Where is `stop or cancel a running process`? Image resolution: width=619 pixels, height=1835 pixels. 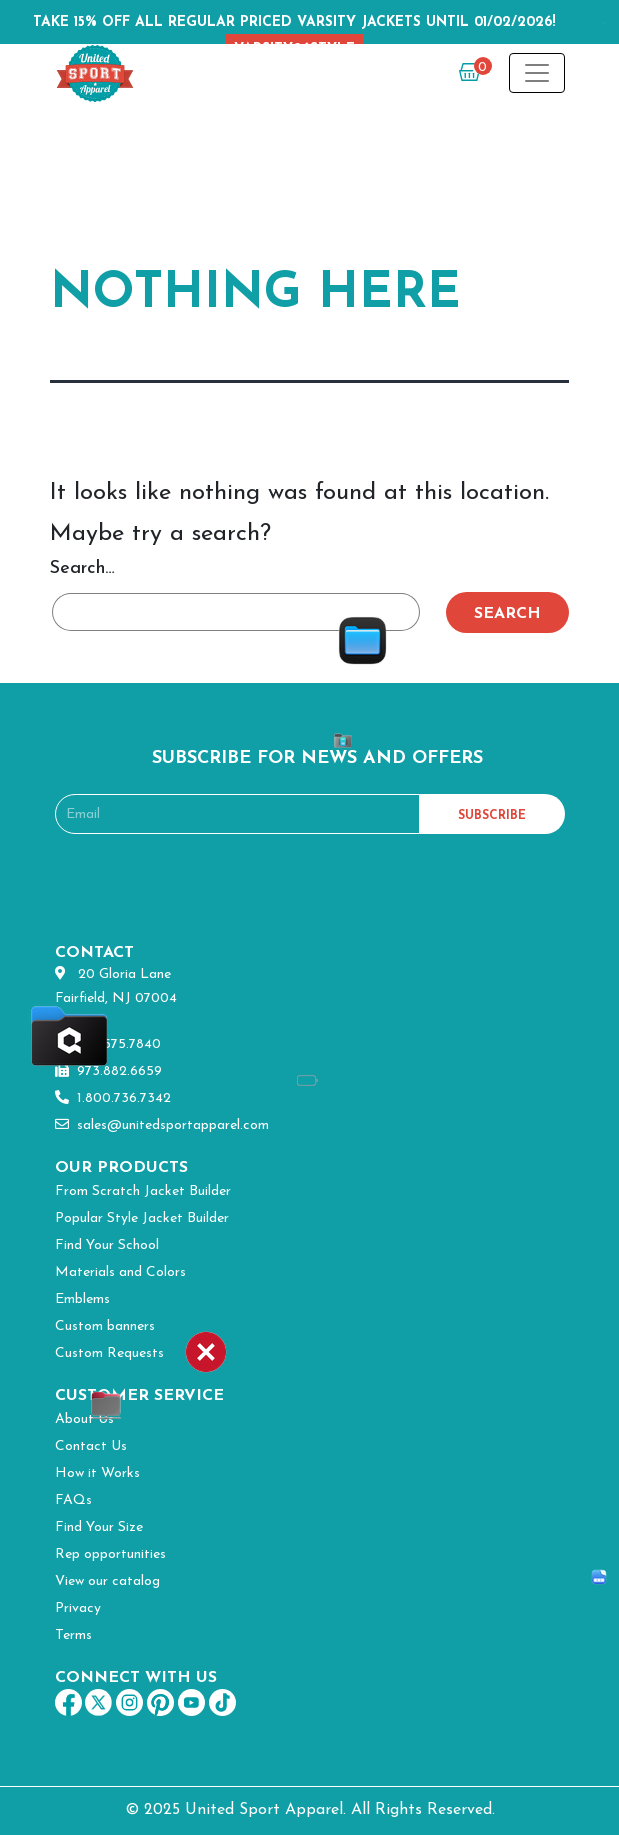 stop or cancel a running process is located at coordinates (206, 1352).